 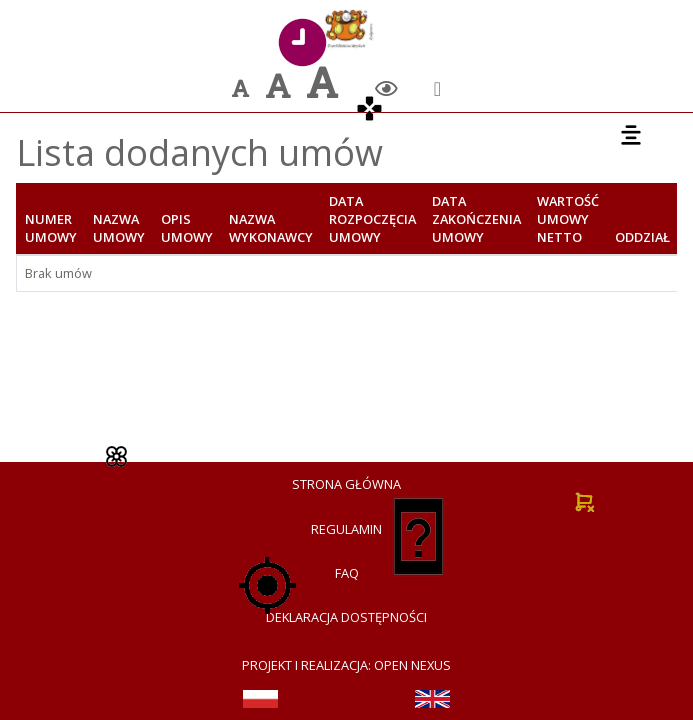 I want to click on indicates the current time is 9 o'clock, so click(x=302, y=42).